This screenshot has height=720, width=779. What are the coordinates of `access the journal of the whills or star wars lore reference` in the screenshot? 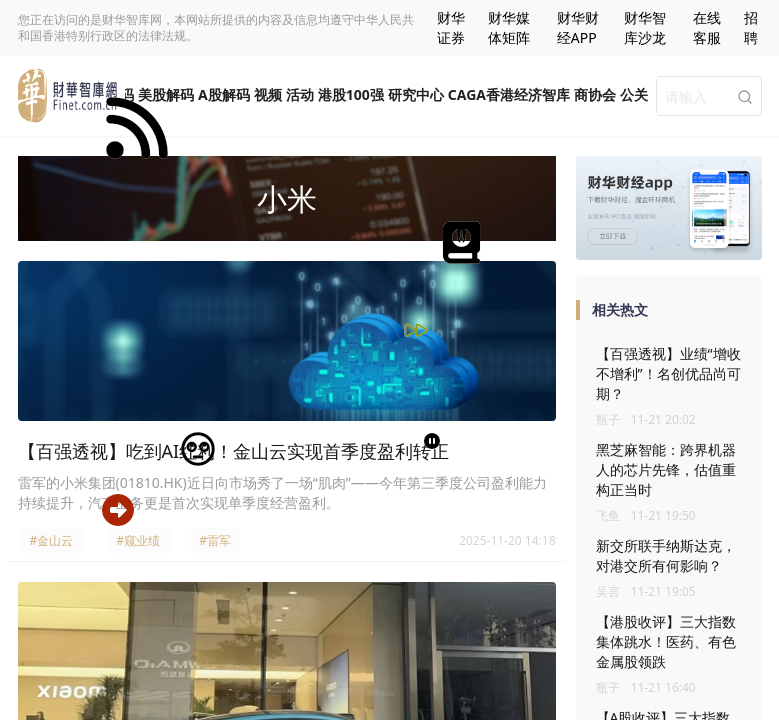 It's located at (461, 242).